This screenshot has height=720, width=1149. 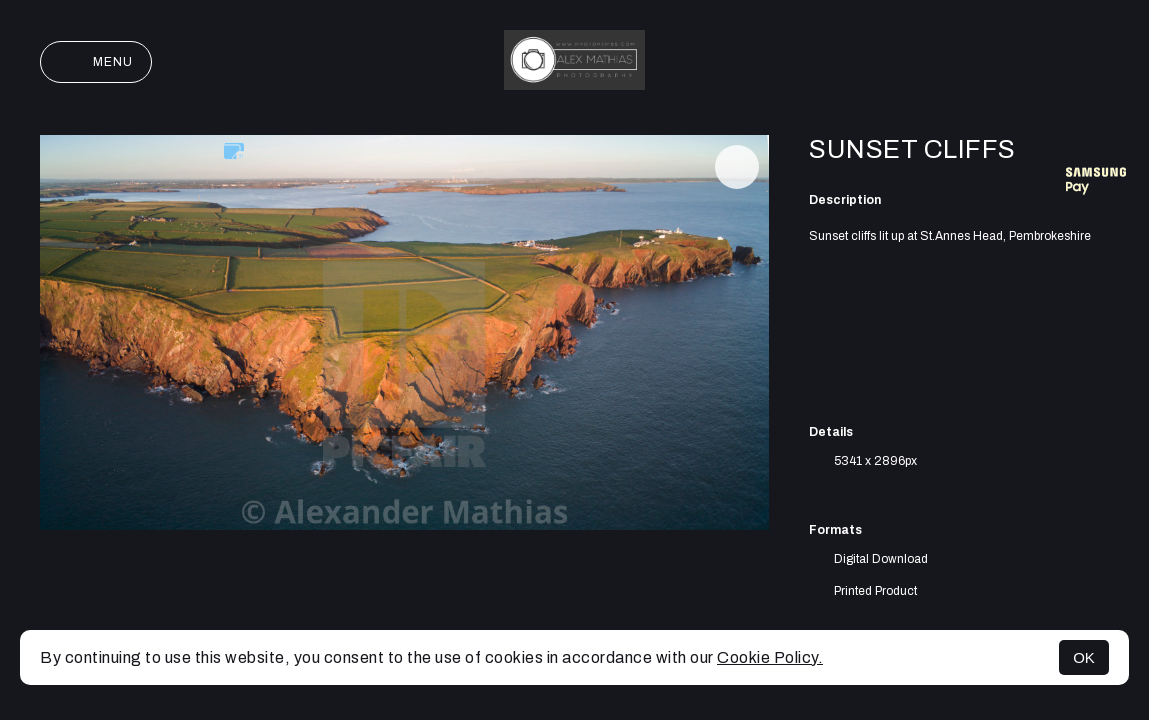 What do you see at coordinates (234, 151) in the screenshot?
I see `open Proton Calendar app` at bounding box center [234, 151].